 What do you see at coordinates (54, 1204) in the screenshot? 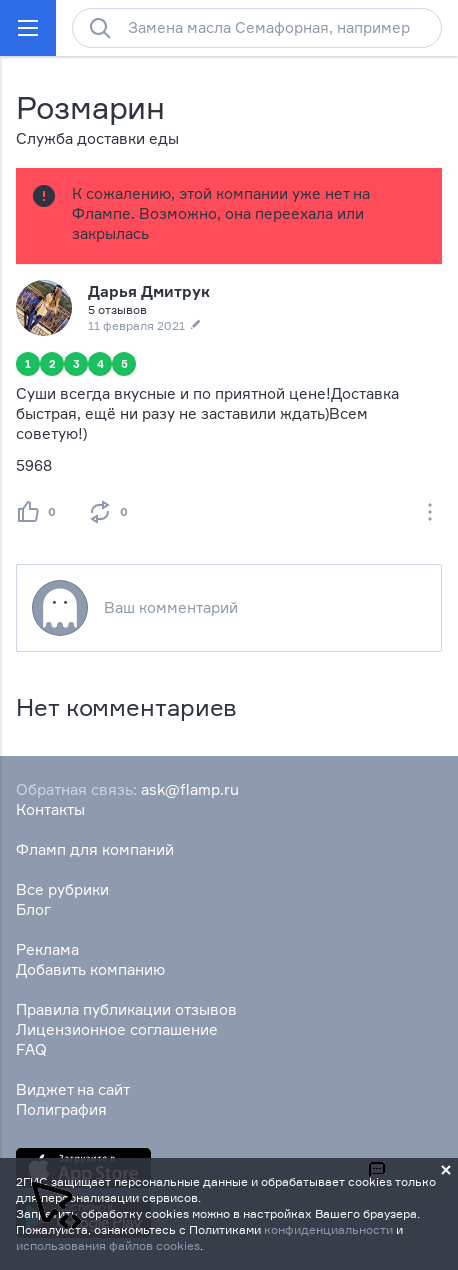
I see `access developer cursor or pointer settings` at bounding box center [54, 1204].